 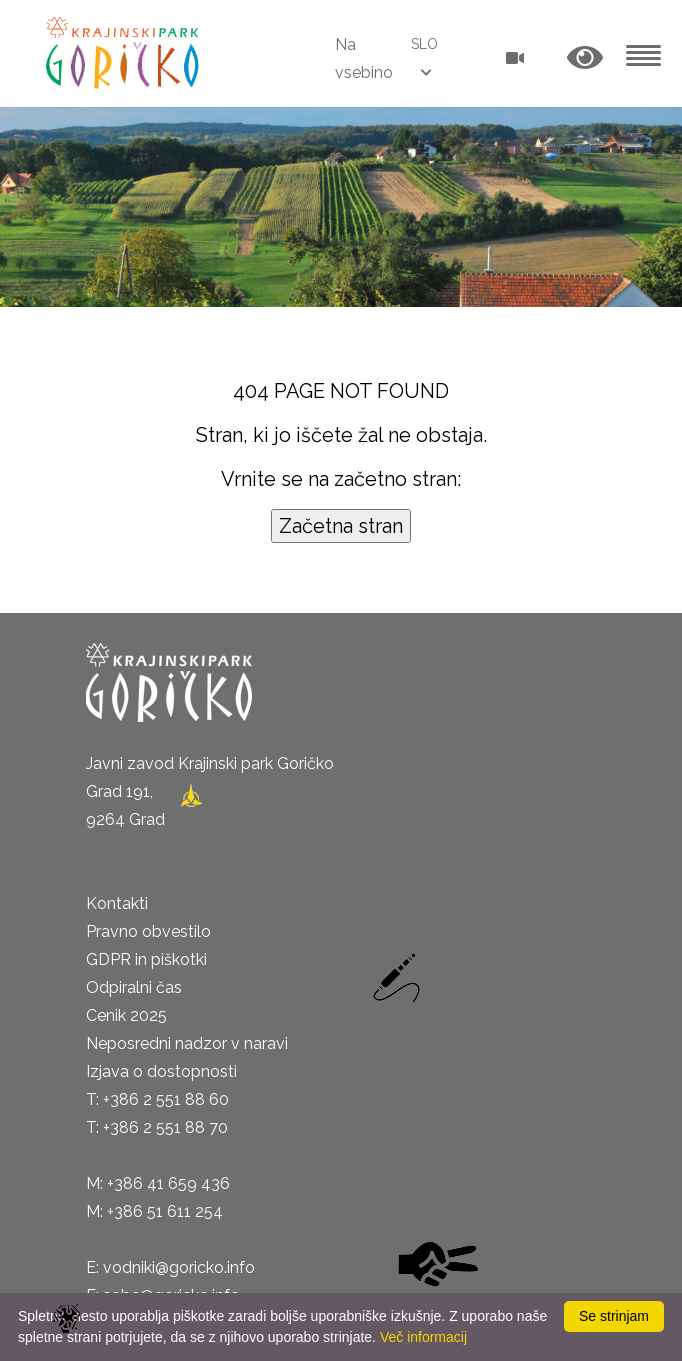 What do you see at coordinates (192, 795) in the screenshot?
I see `klingon empire emblem from star trek` at bounding box center [192, 795].